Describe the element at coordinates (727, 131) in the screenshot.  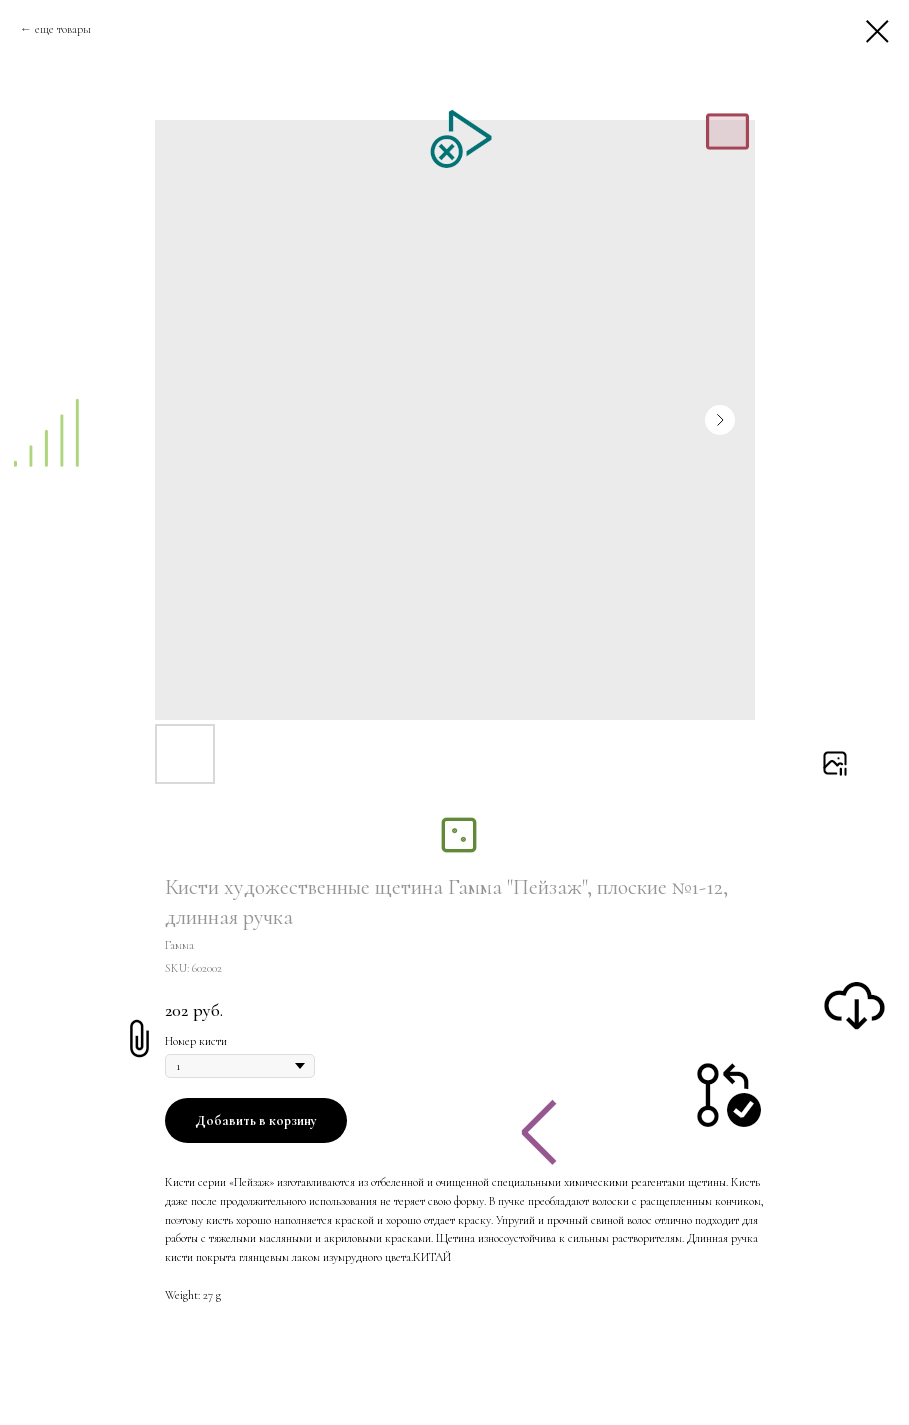
I see `represents a container or frame element` at that location.